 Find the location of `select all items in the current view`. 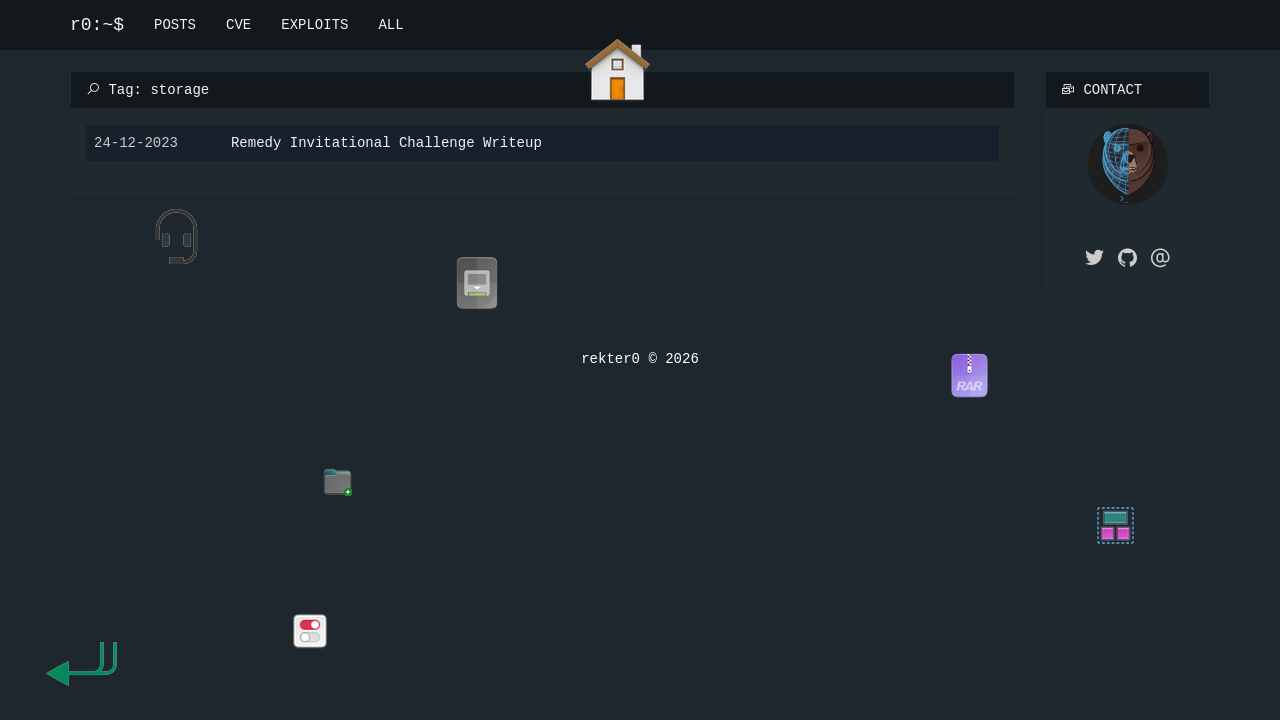

select all items in the current view is located at coordinates (1115, 525).